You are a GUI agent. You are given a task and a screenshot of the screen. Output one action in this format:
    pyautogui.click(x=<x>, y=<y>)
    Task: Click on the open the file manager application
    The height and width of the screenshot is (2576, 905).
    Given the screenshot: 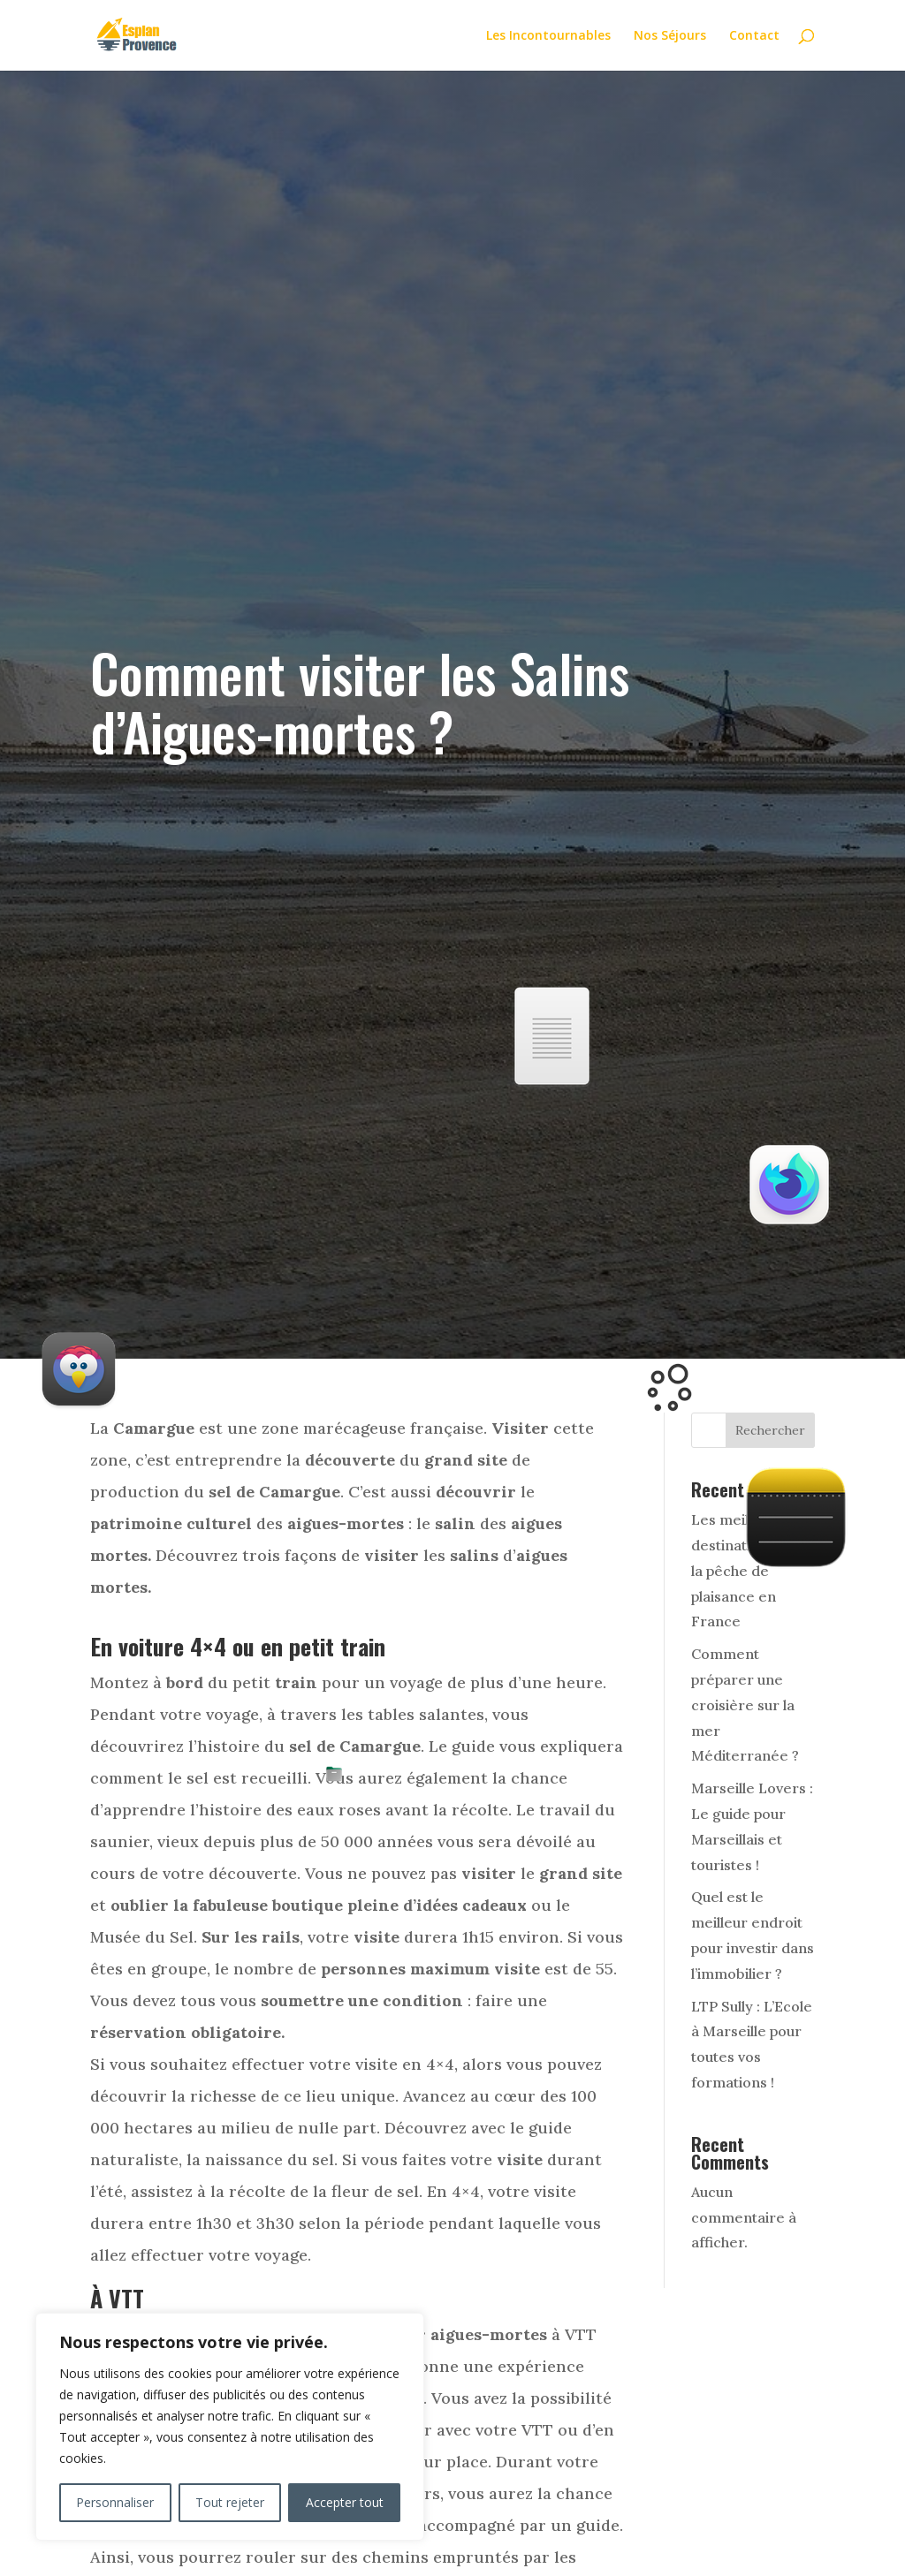 What is the action you would take?
    pyautogui.click(x=334, y=1774)
    